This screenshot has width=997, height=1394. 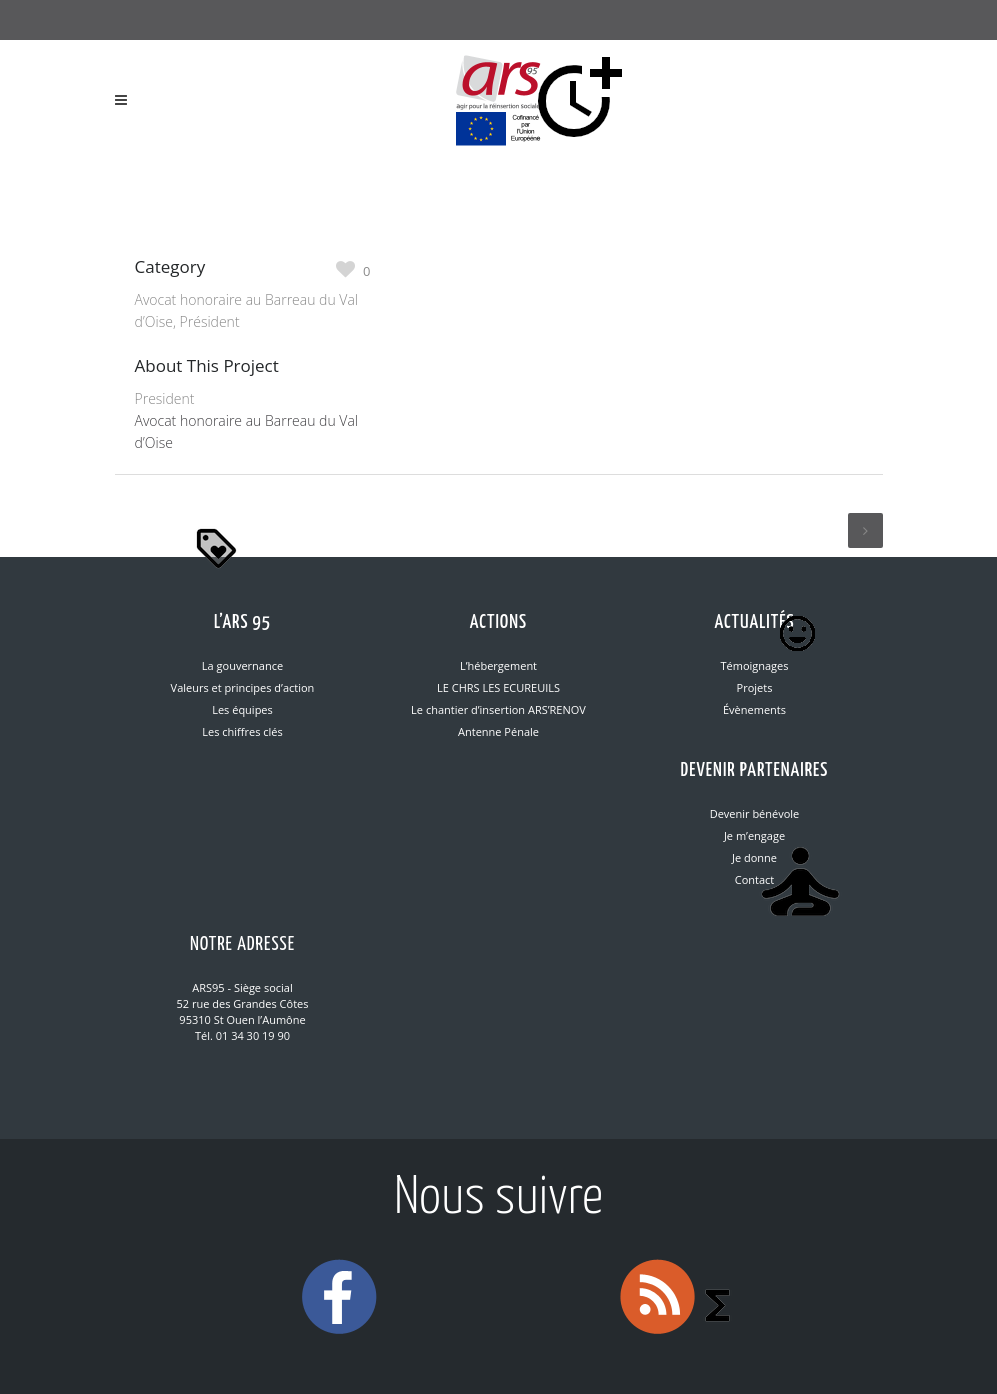 I want to click on access loyalty rewards or points, so click(x=216, y=548).